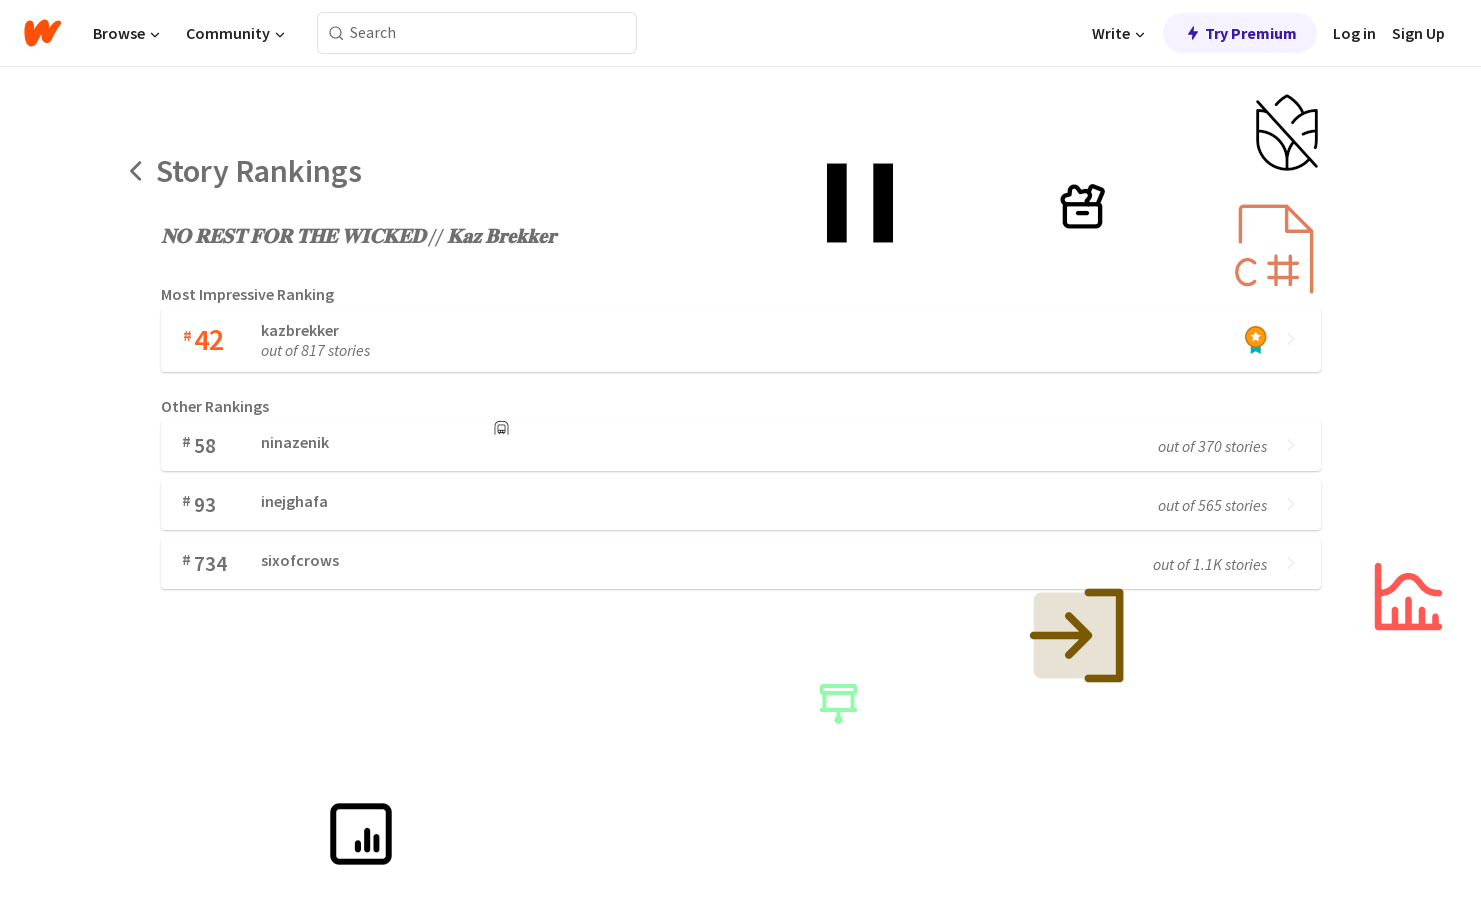  Describe the element at coordinates (1287, 134) in the screenshot. I see `indicates gluten-free or grain-free option` at that location.